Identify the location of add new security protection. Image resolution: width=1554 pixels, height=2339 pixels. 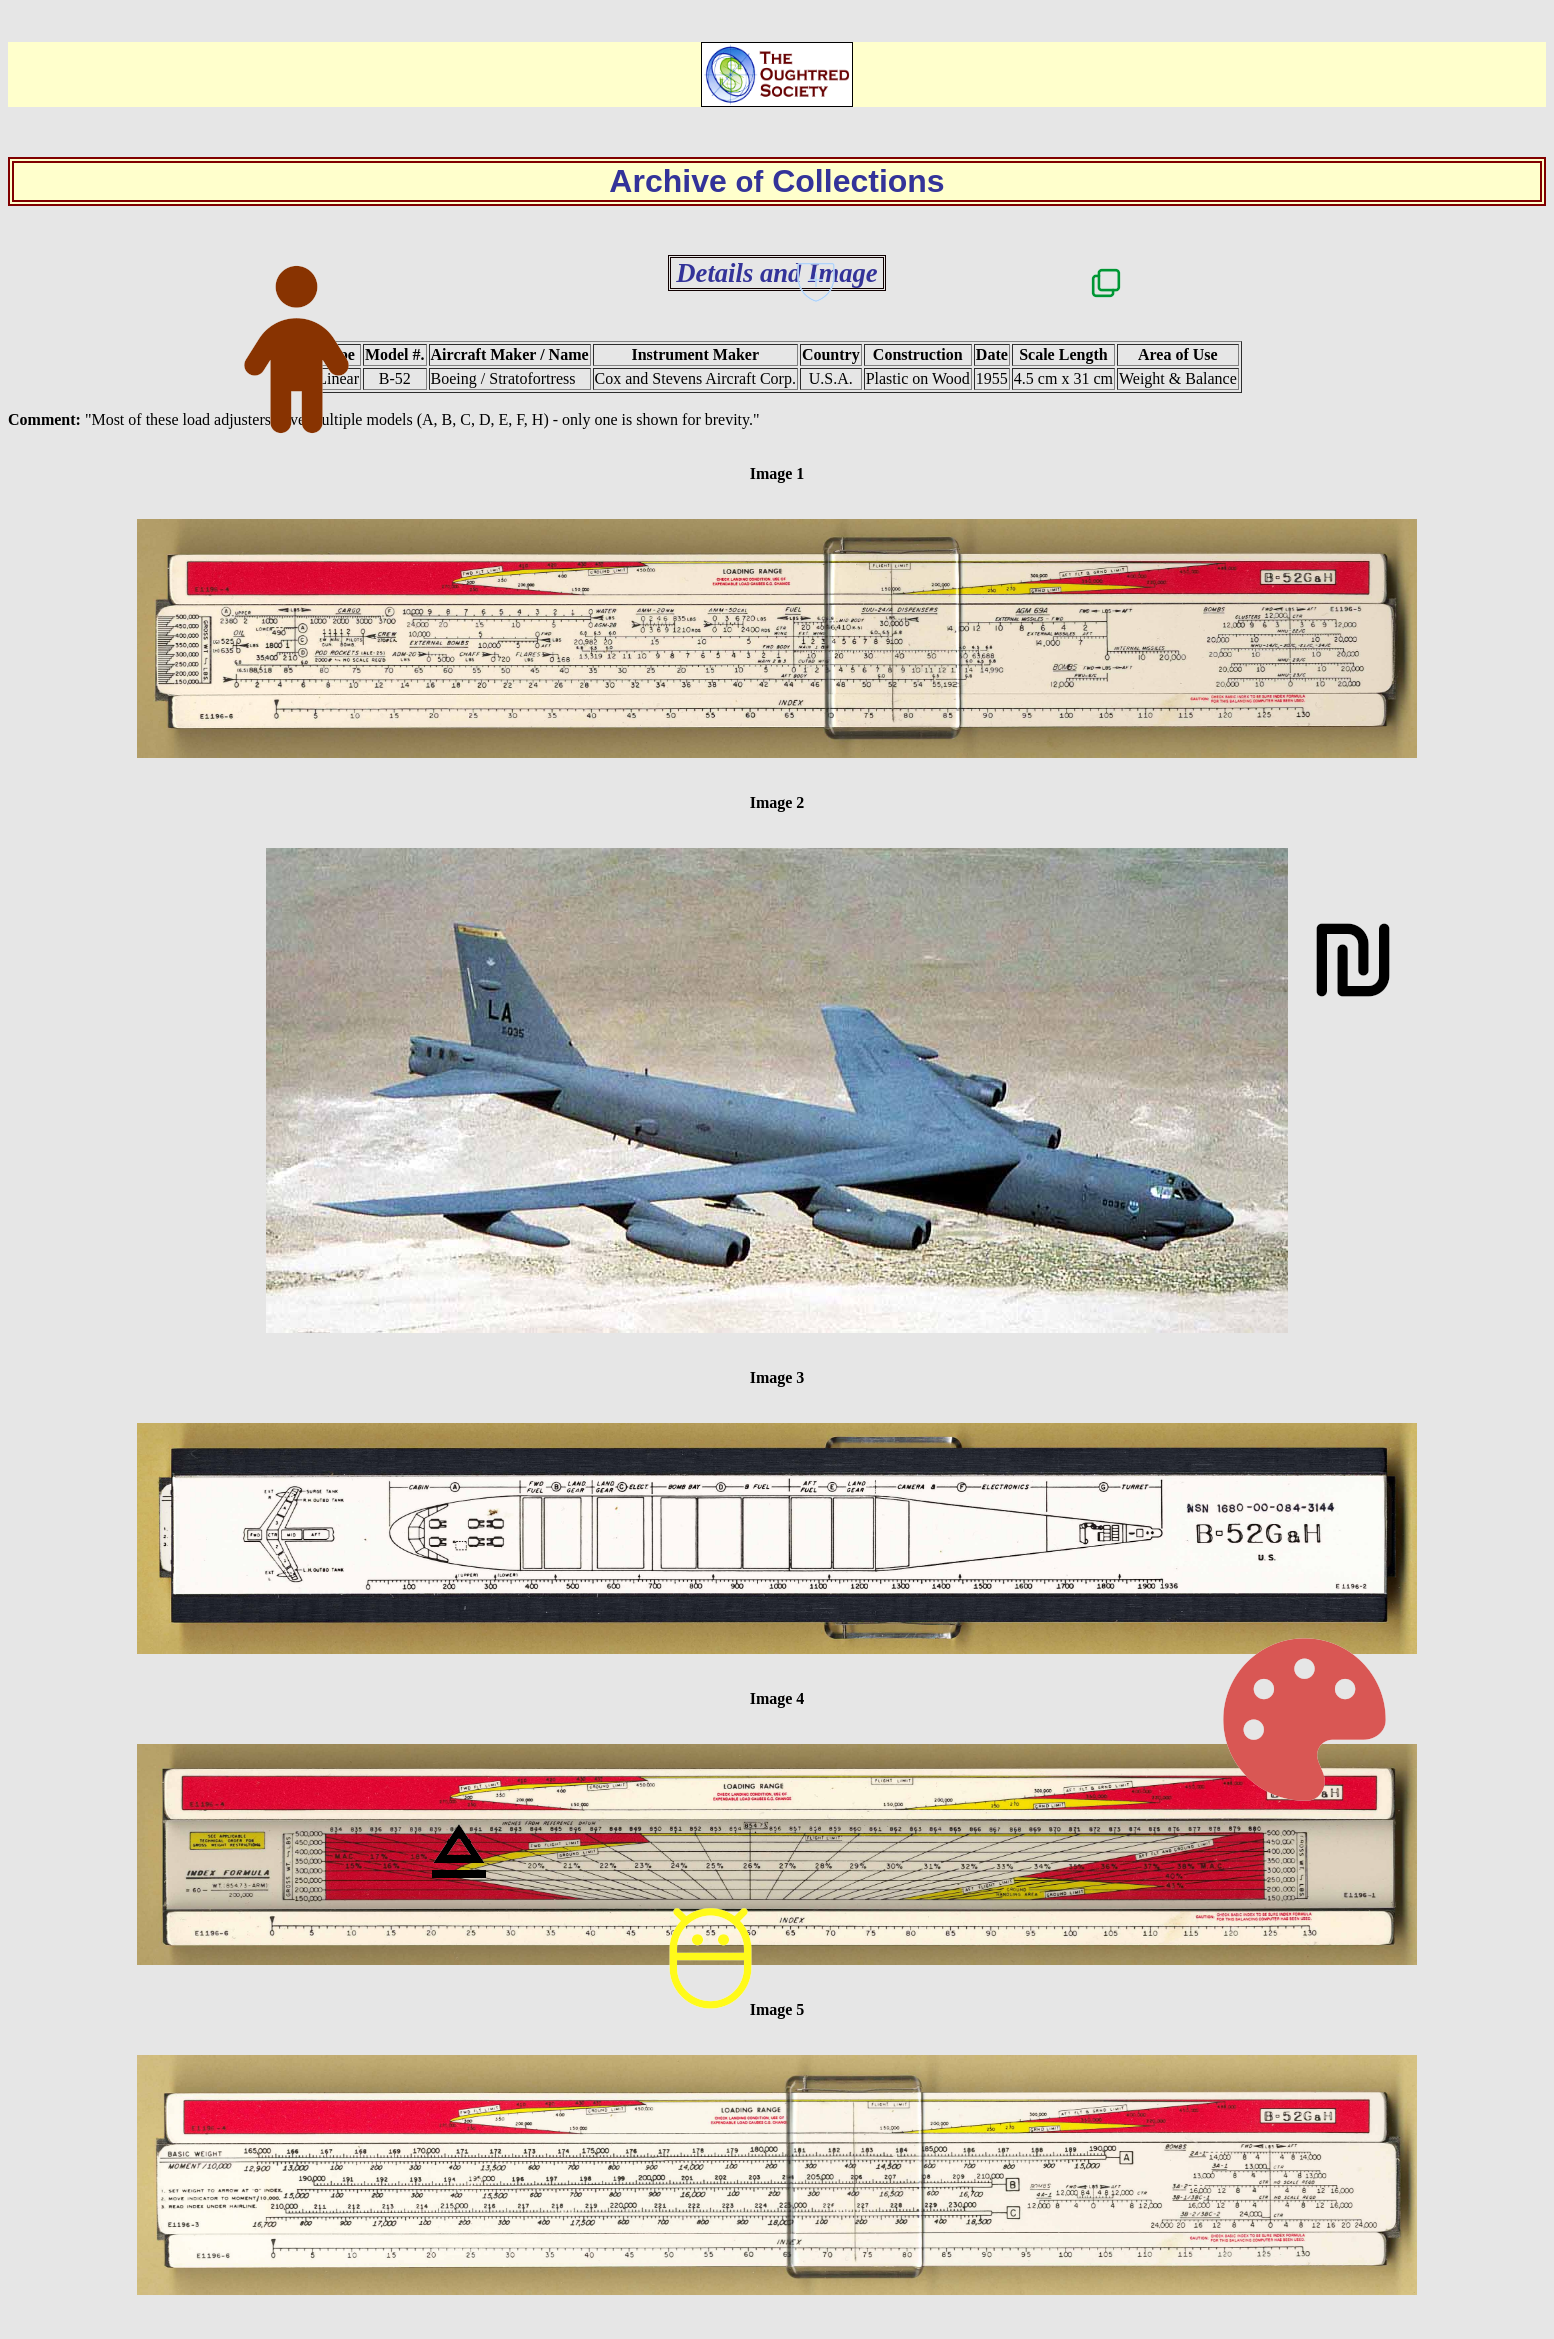
(816, 280).